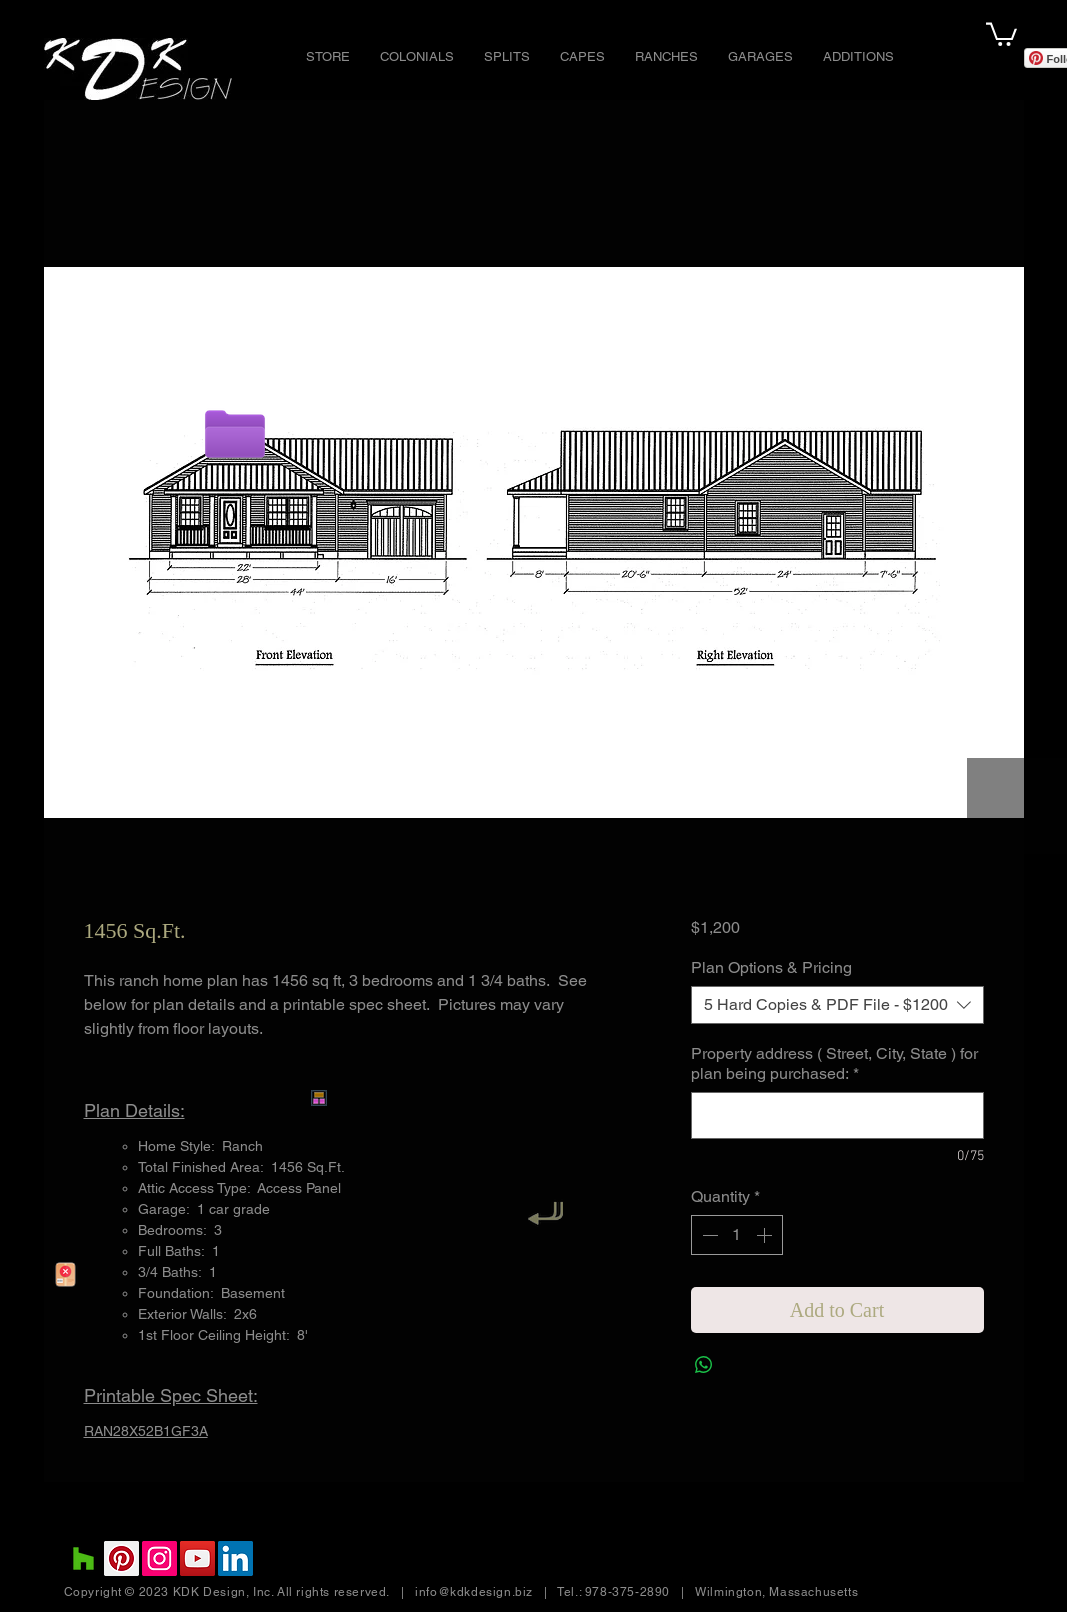 This screenshot has width=1067, height=1612. Describe the element at coordinates (65, 1274) in the screenshot. I see `indicates a package removal or uninstallation in progress` at that location.